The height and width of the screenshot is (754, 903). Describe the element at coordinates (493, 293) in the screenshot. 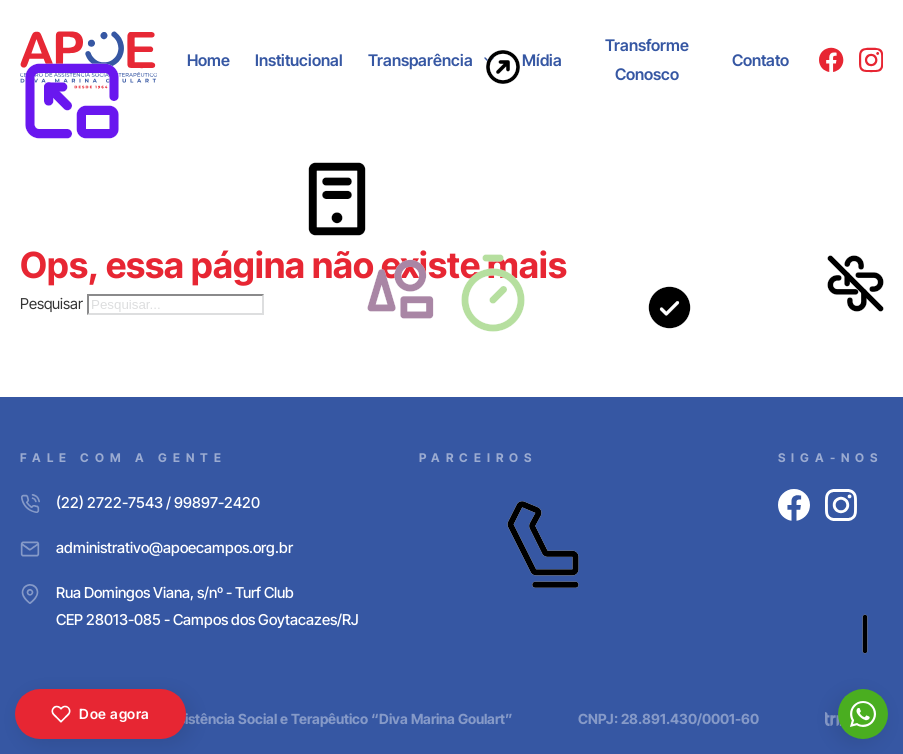

I see `start or set a timer` at that location.